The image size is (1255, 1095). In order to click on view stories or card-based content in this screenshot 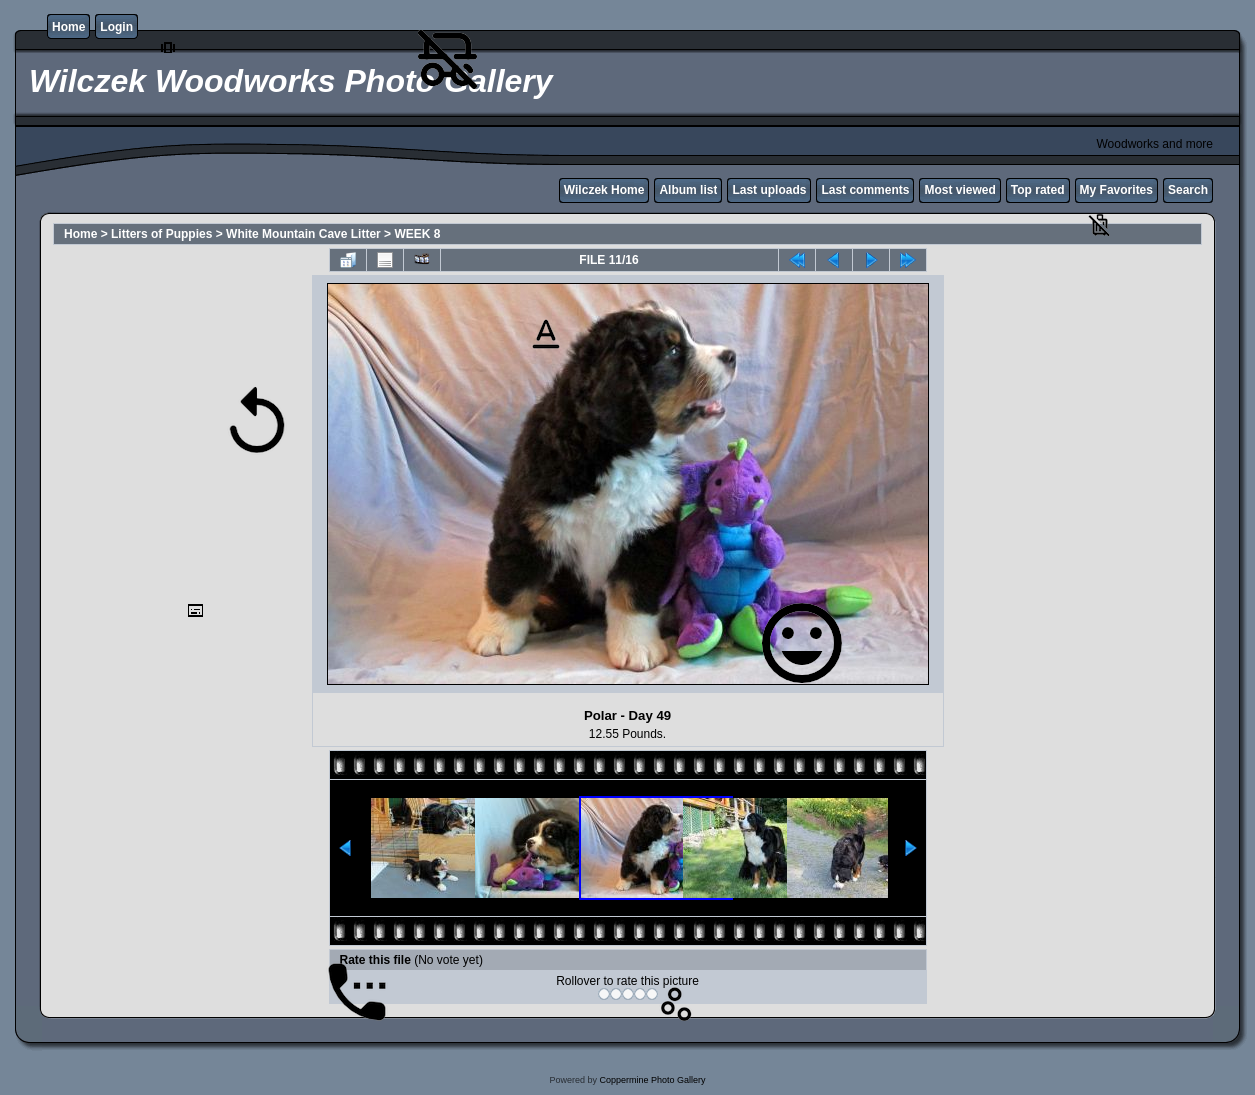, I will do `click(168, 48)`.